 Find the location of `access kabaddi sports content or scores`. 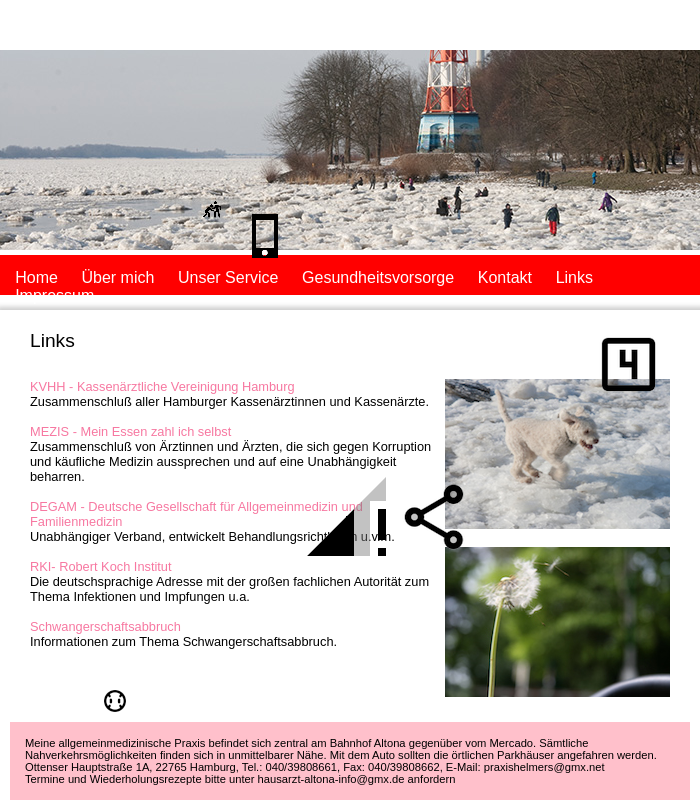

access kabaddi sports content or scores is located at coordinates (212, 210).